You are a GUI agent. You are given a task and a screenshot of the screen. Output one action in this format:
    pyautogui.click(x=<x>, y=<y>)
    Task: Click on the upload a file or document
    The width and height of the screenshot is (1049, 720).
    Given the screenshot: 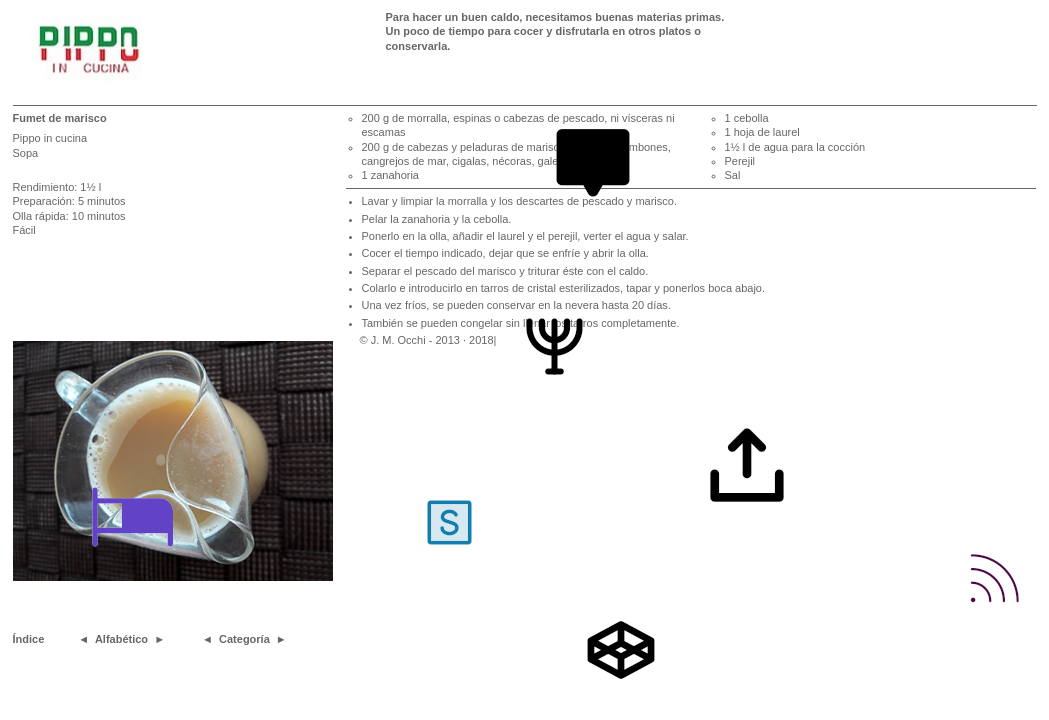 What is the action you would take?
    pyautogui.click(x=747, y=468)
    